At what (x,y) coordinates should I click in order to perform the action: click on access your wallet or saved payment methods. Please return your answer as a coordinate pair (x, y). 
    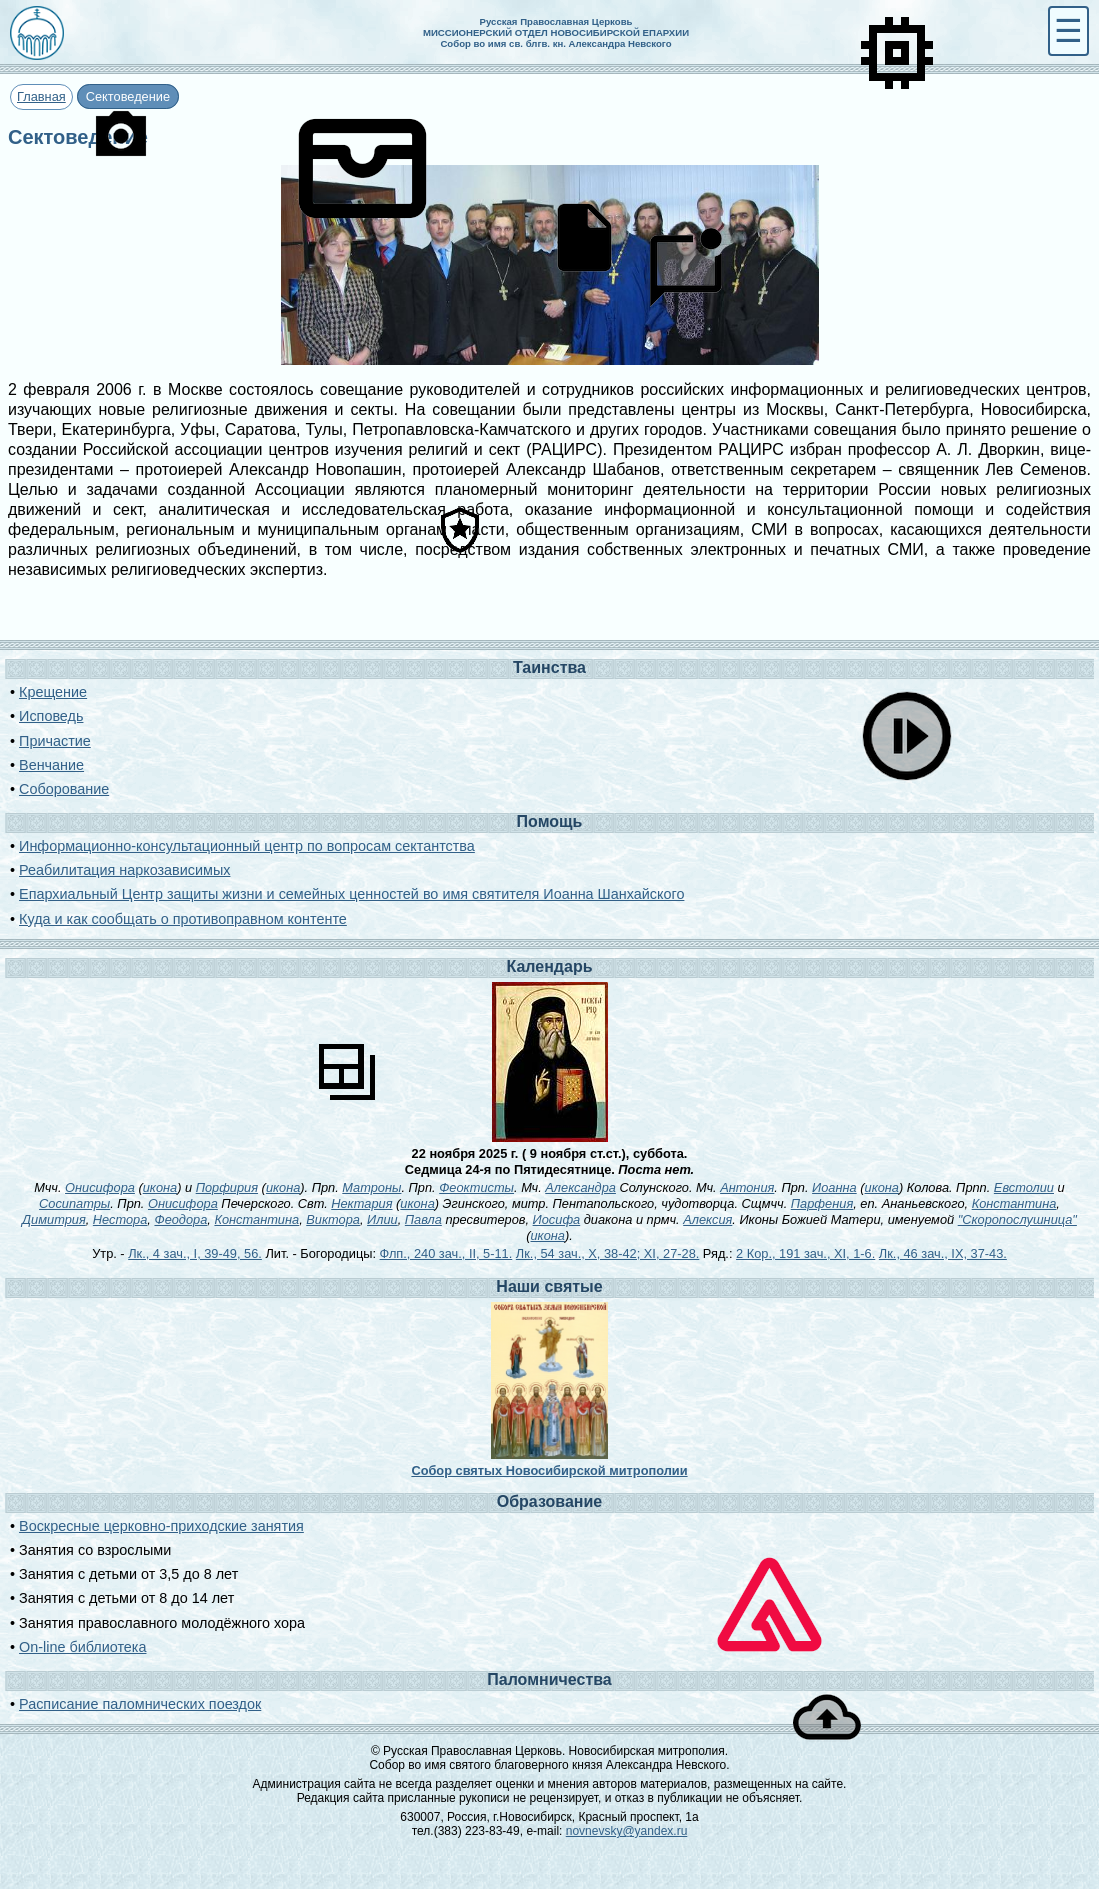
    Looking at the image, I should click on (362, 168).